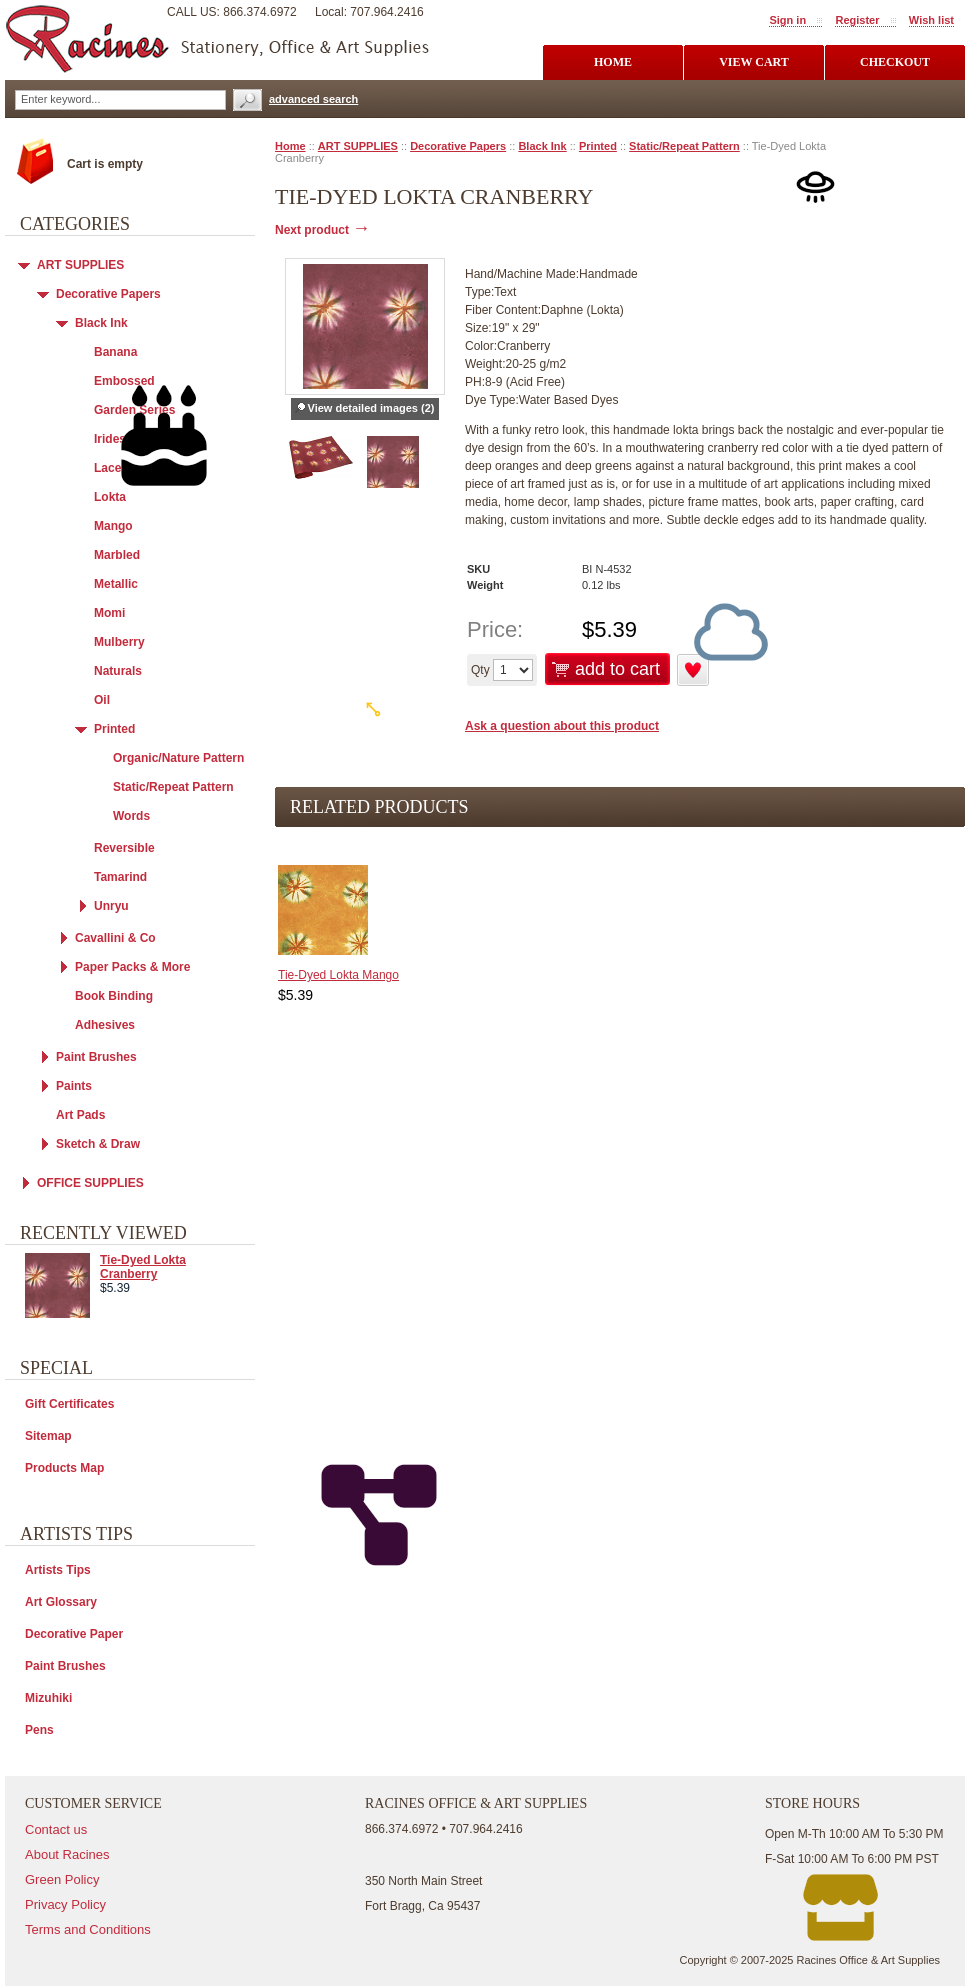  Describe the element at coordinates (815, 186) in the screenshot. I see `access sci-fi or space-themed content` at that location.